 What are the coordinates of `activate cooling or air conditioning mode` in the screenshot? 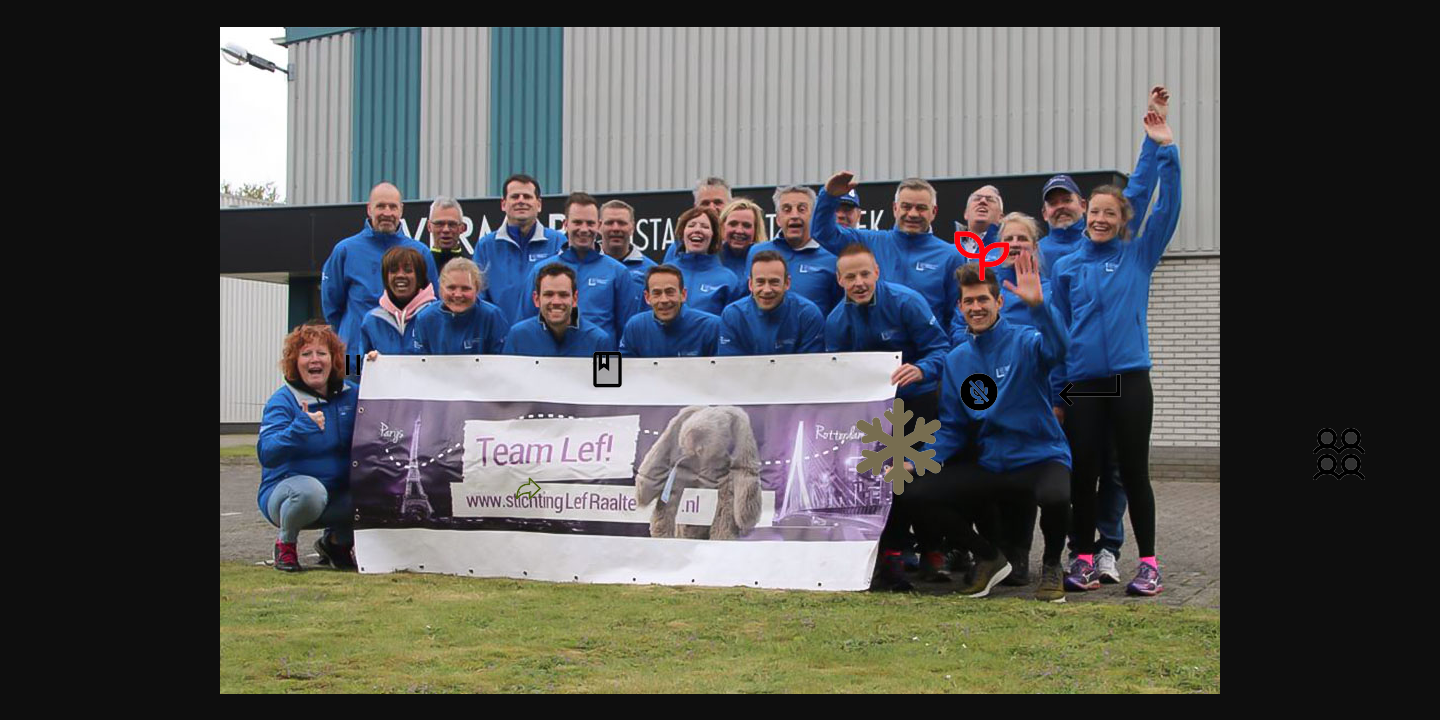 It's located at (898, 446).